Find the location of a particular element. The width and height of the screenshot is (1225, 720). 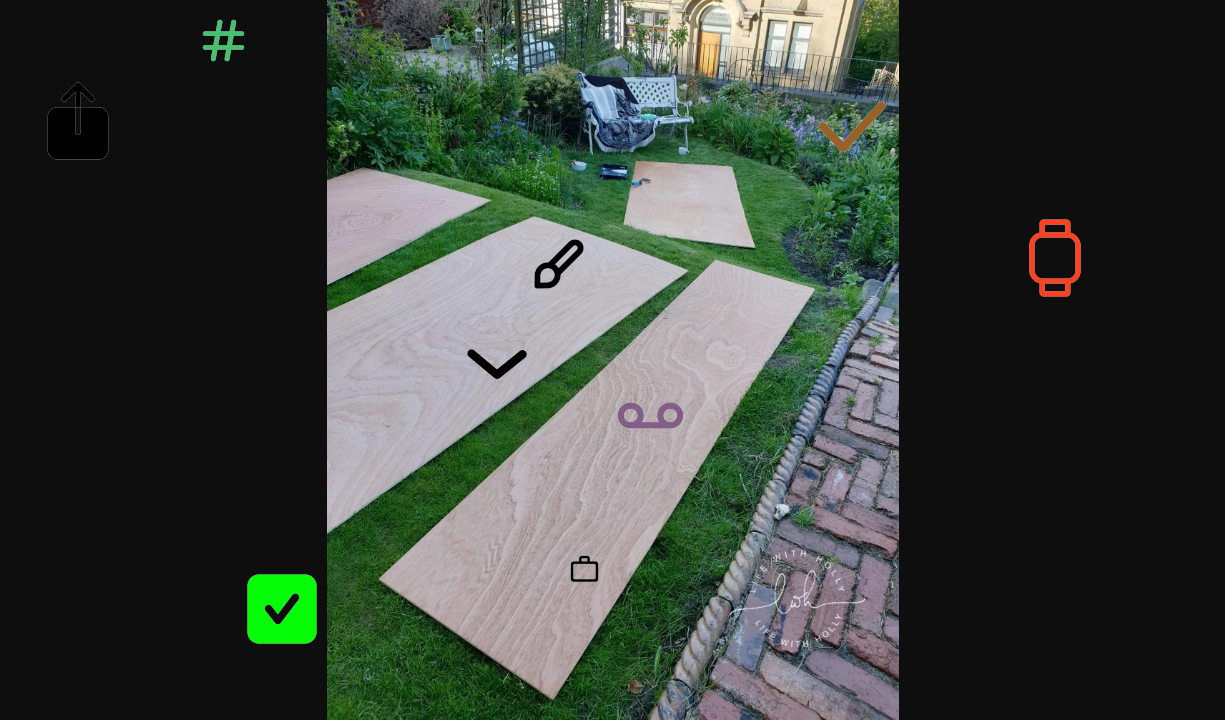

confirm or submit an action is located at coordinates (852, 127).